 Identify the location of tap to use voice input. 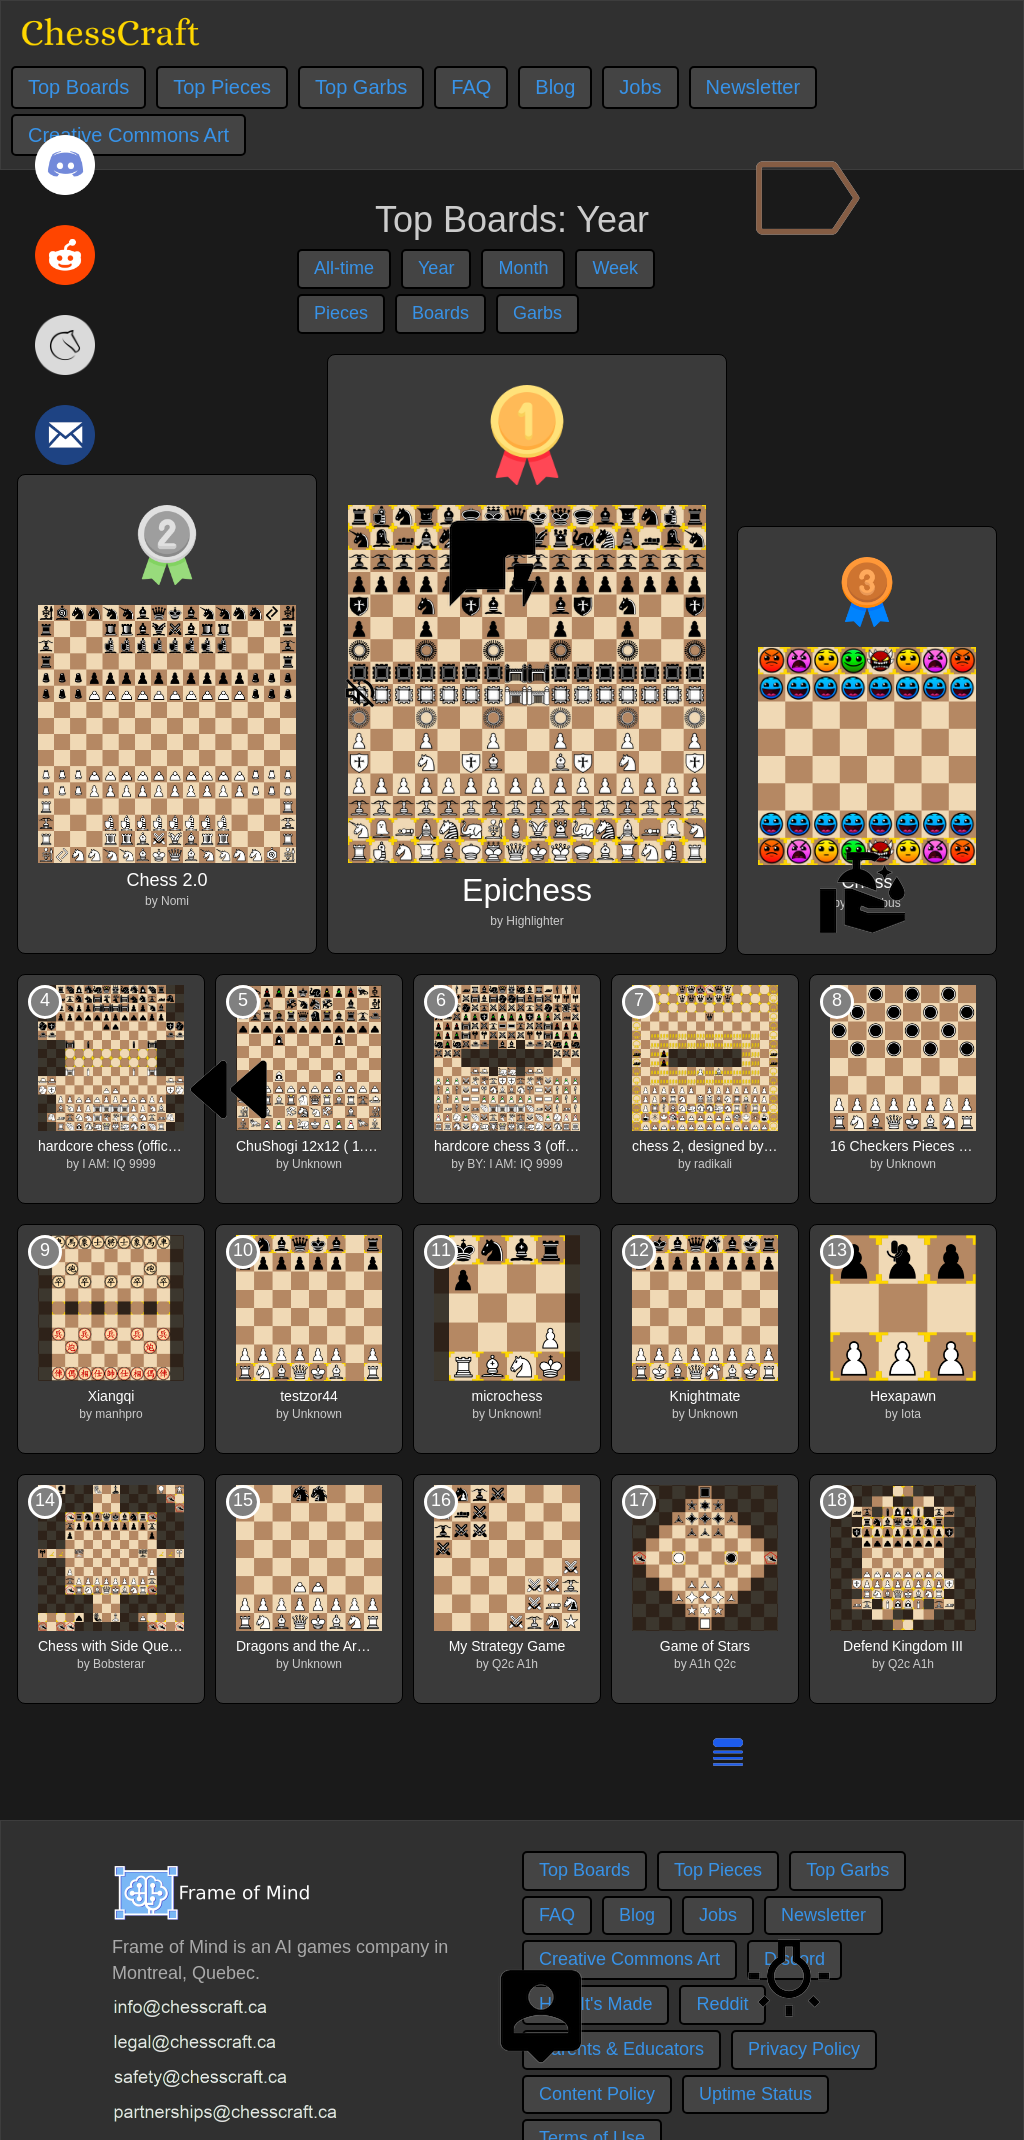
(894, 1250).